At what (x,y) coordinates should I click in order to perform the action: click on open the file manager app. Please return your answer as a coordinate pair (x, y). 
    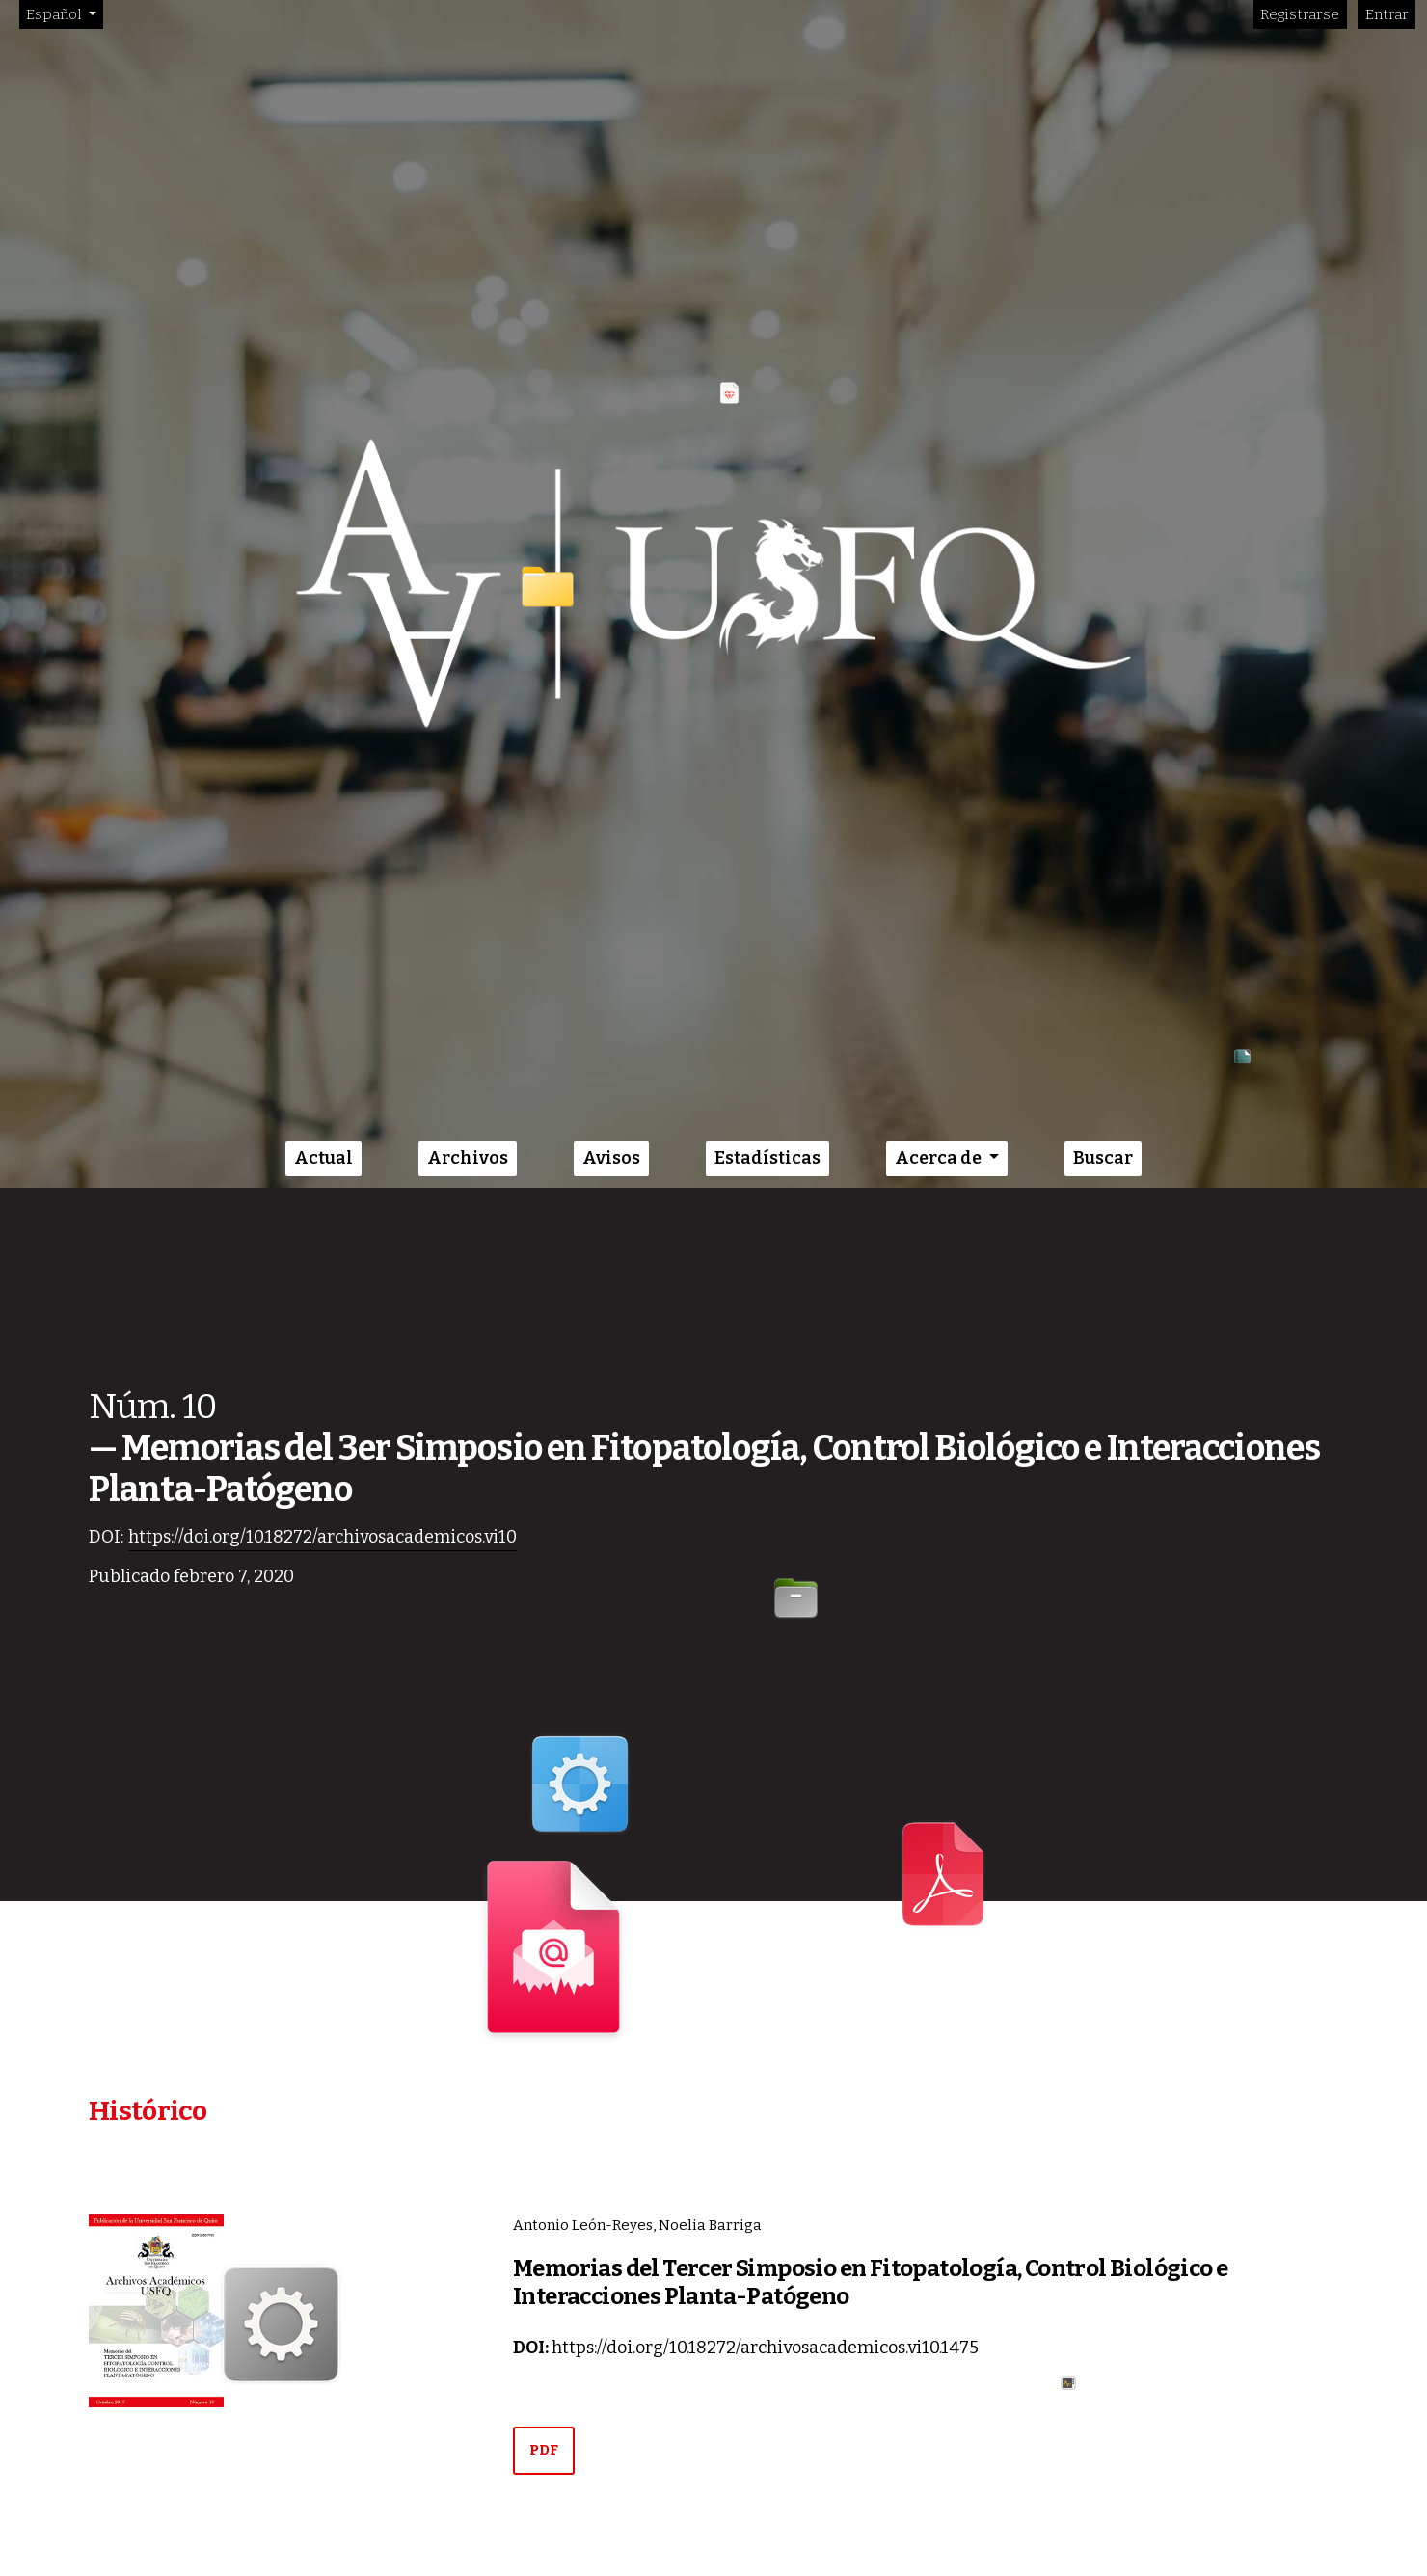
    Looking at the image, I should click on (795, 1597).